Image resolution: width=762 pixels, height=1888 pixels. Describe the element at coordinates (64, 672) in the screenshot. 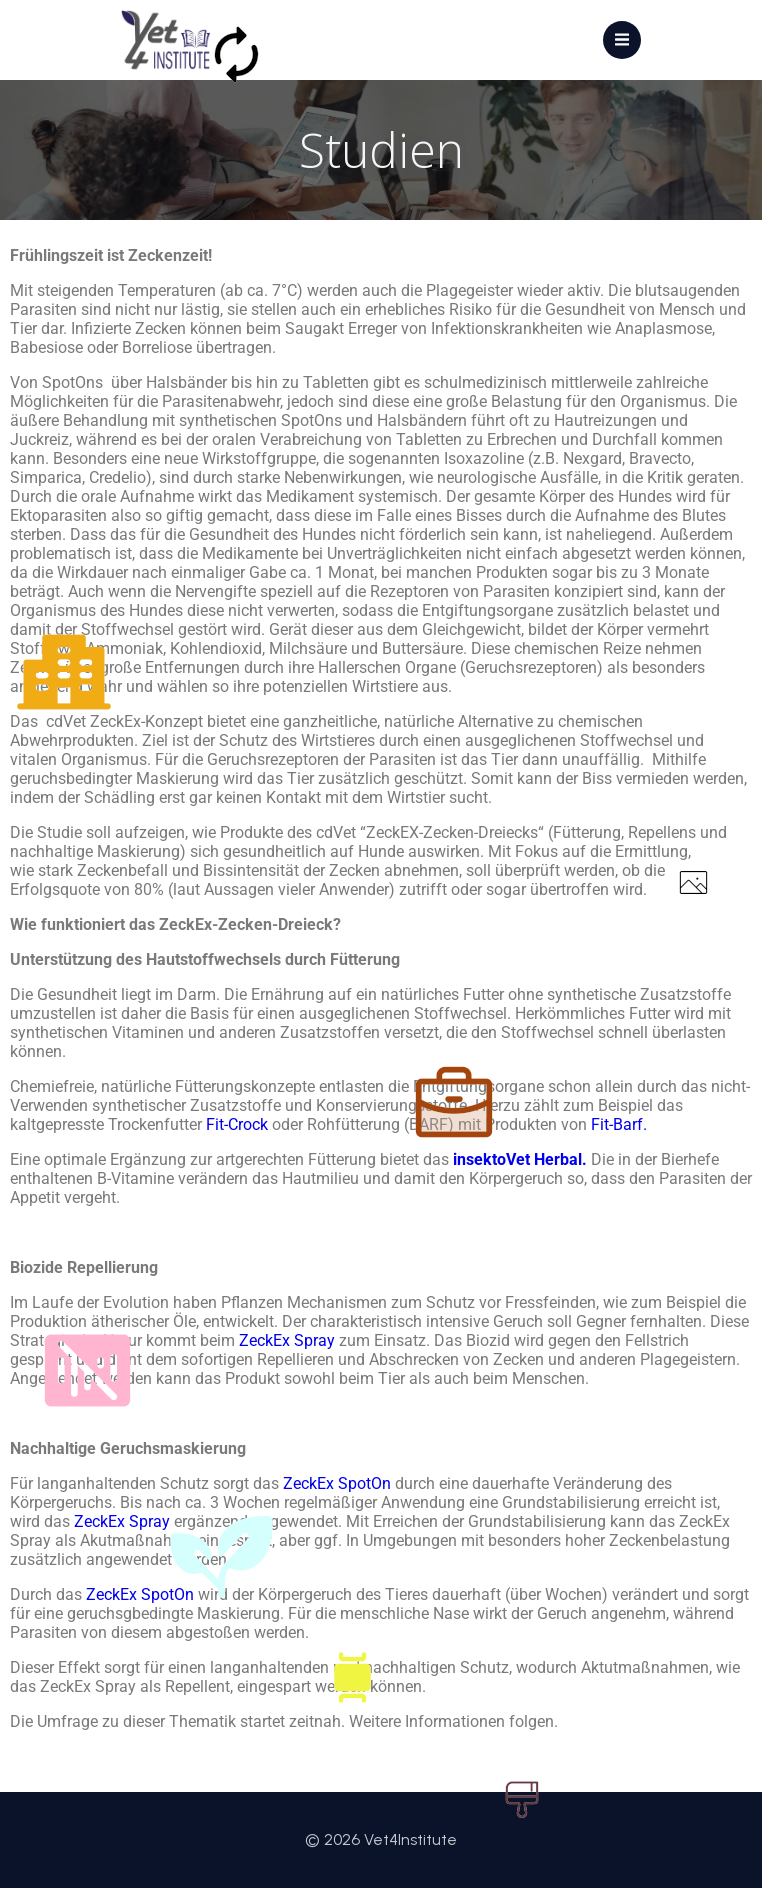

I see `view apartment or residential listings` at that location.